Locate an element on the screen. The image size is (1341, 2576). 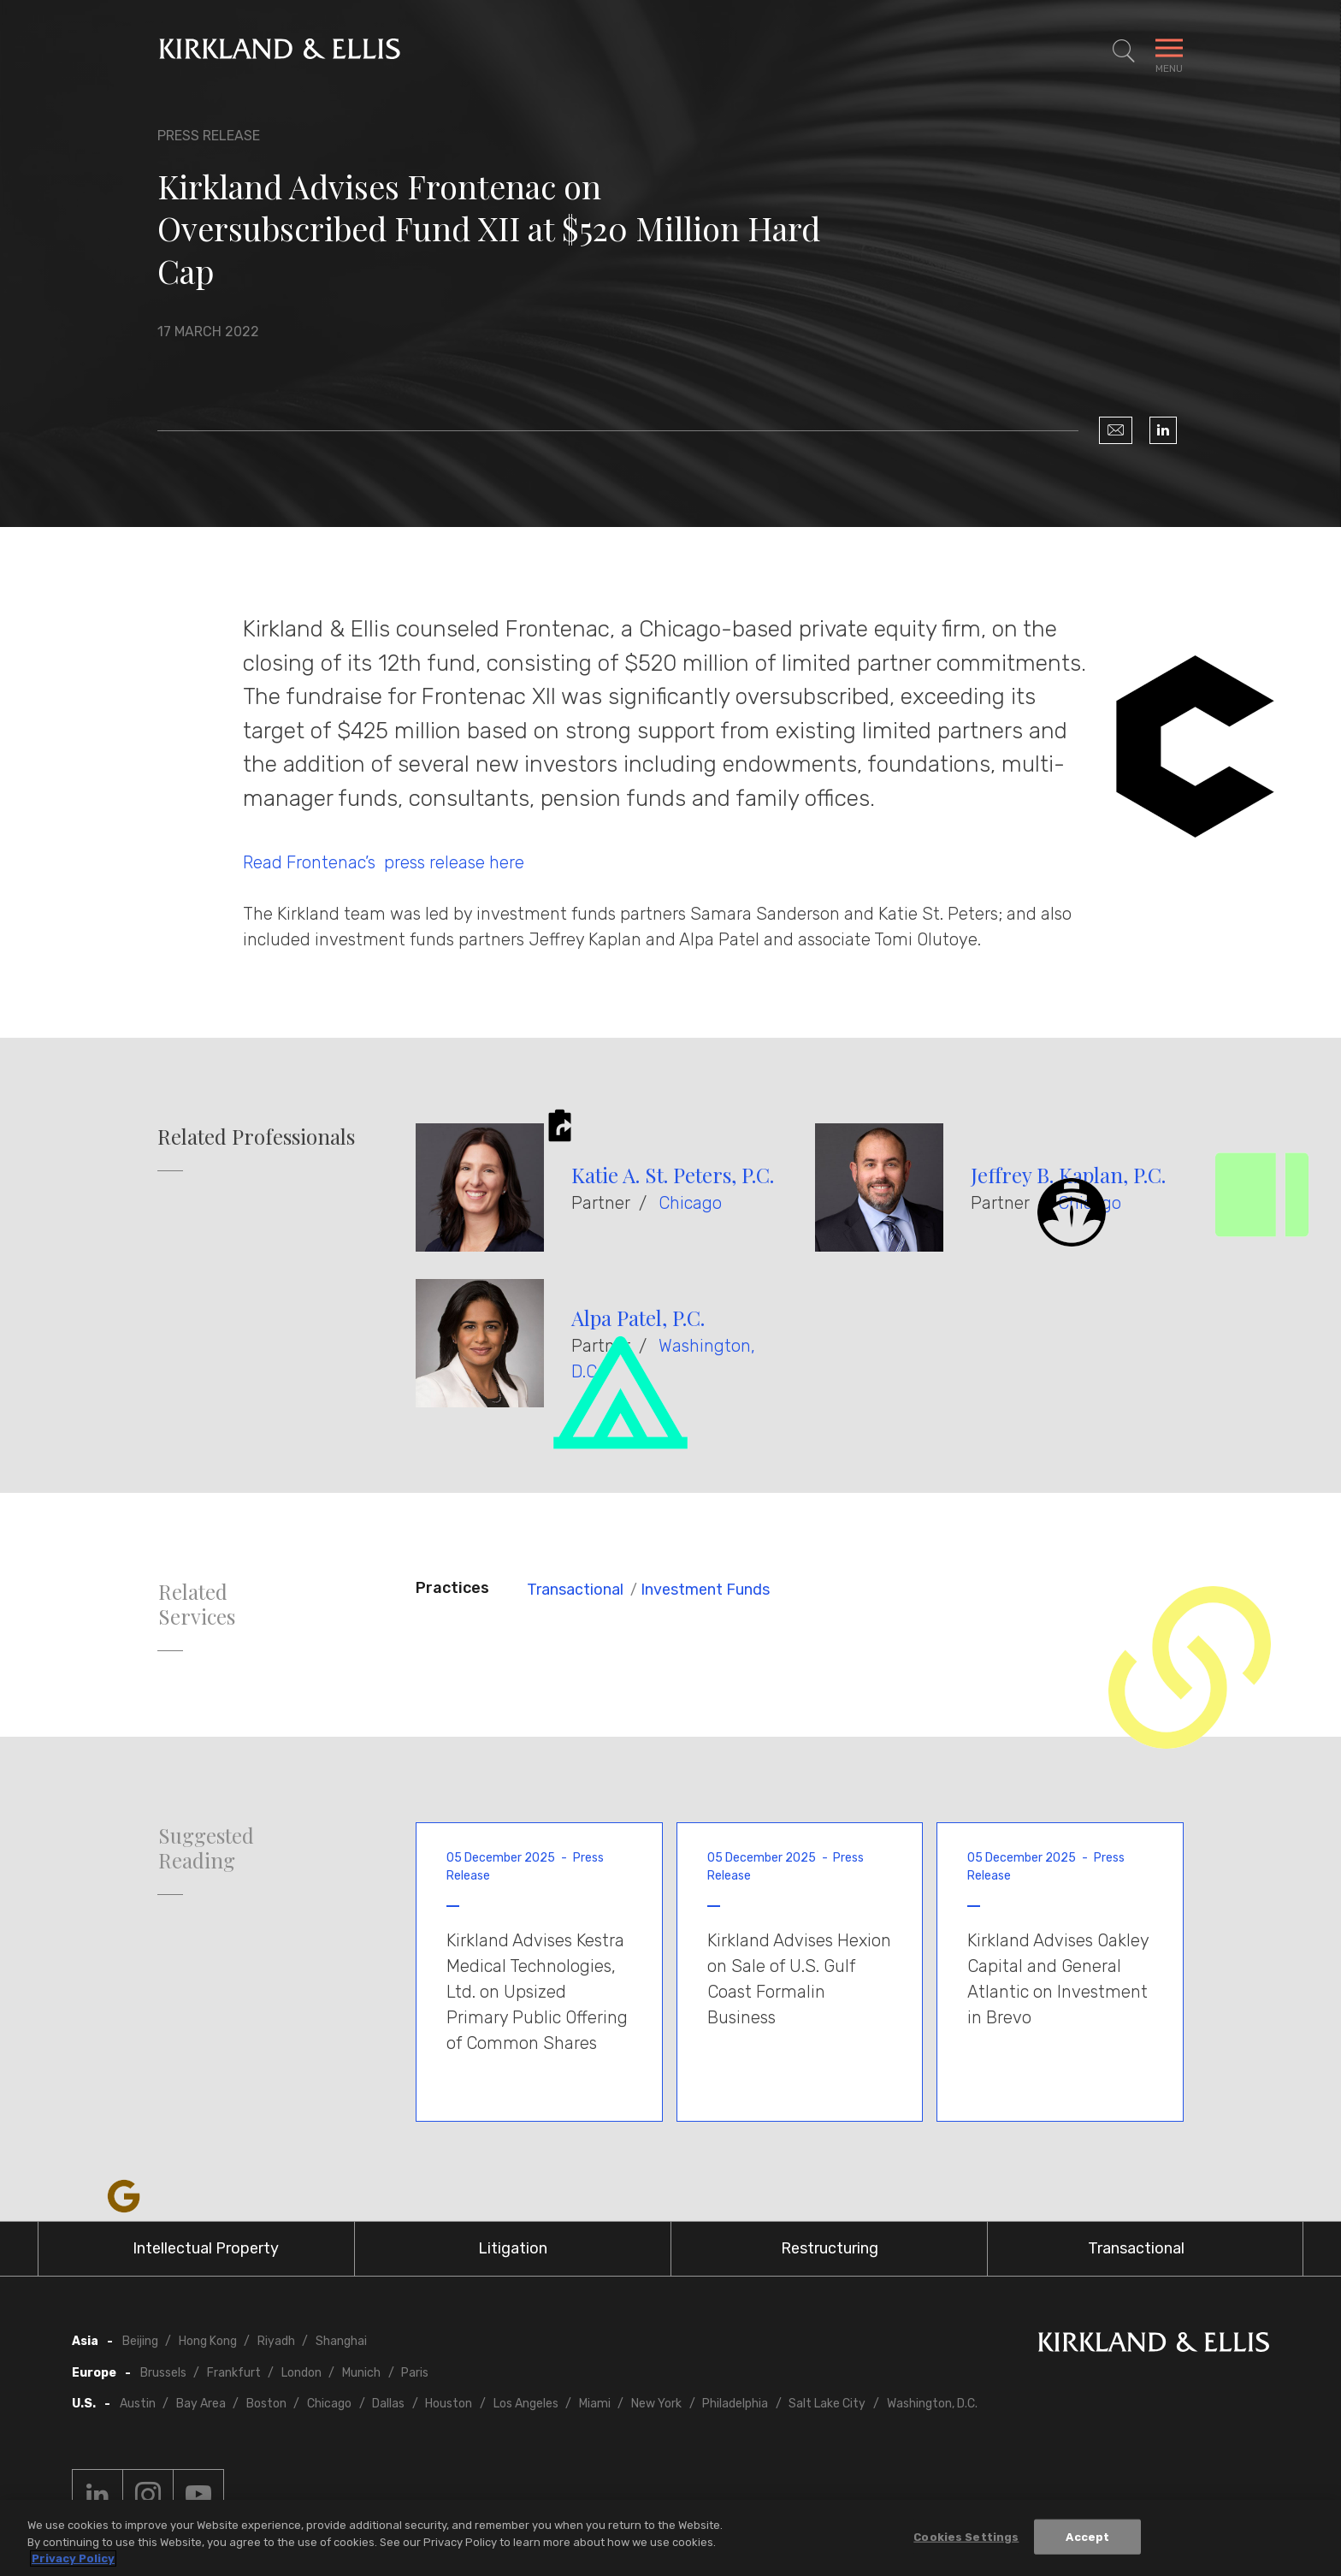
view camping or outdoor locations is located at coordinates (620, 1394).